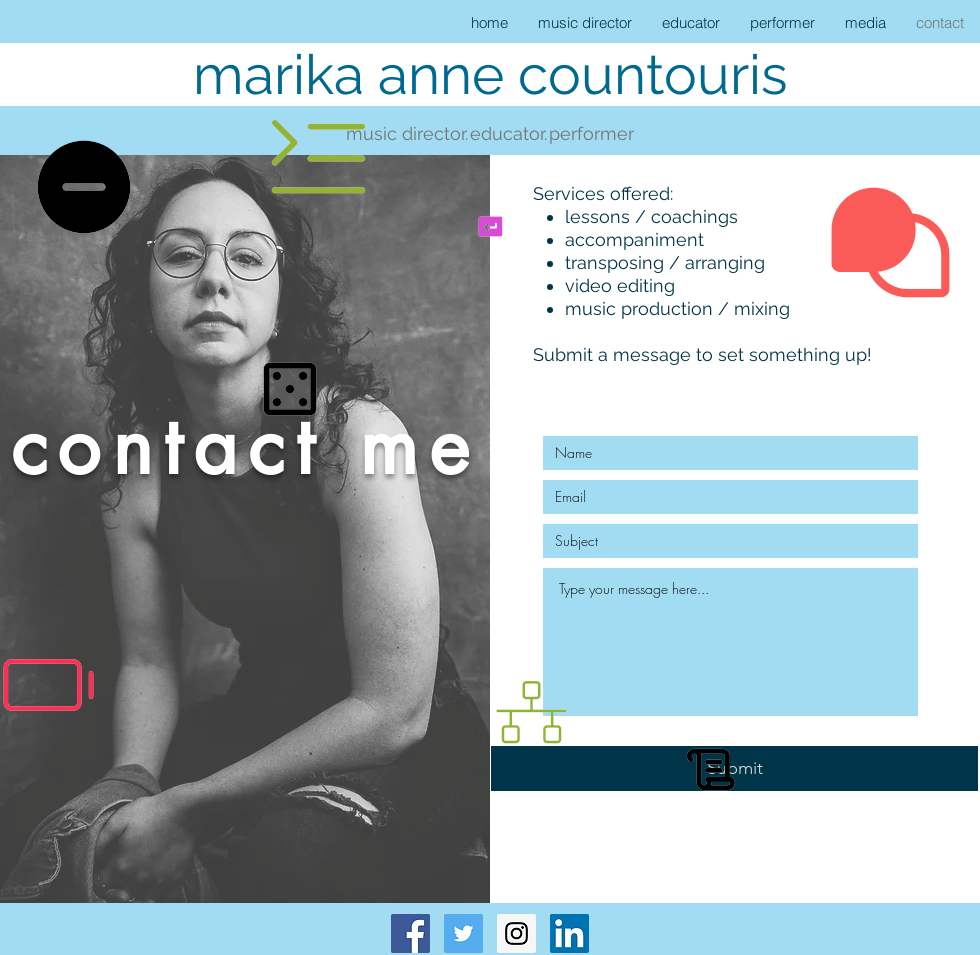  I want to click on open messaging or chat conversations, so click(890, 242).